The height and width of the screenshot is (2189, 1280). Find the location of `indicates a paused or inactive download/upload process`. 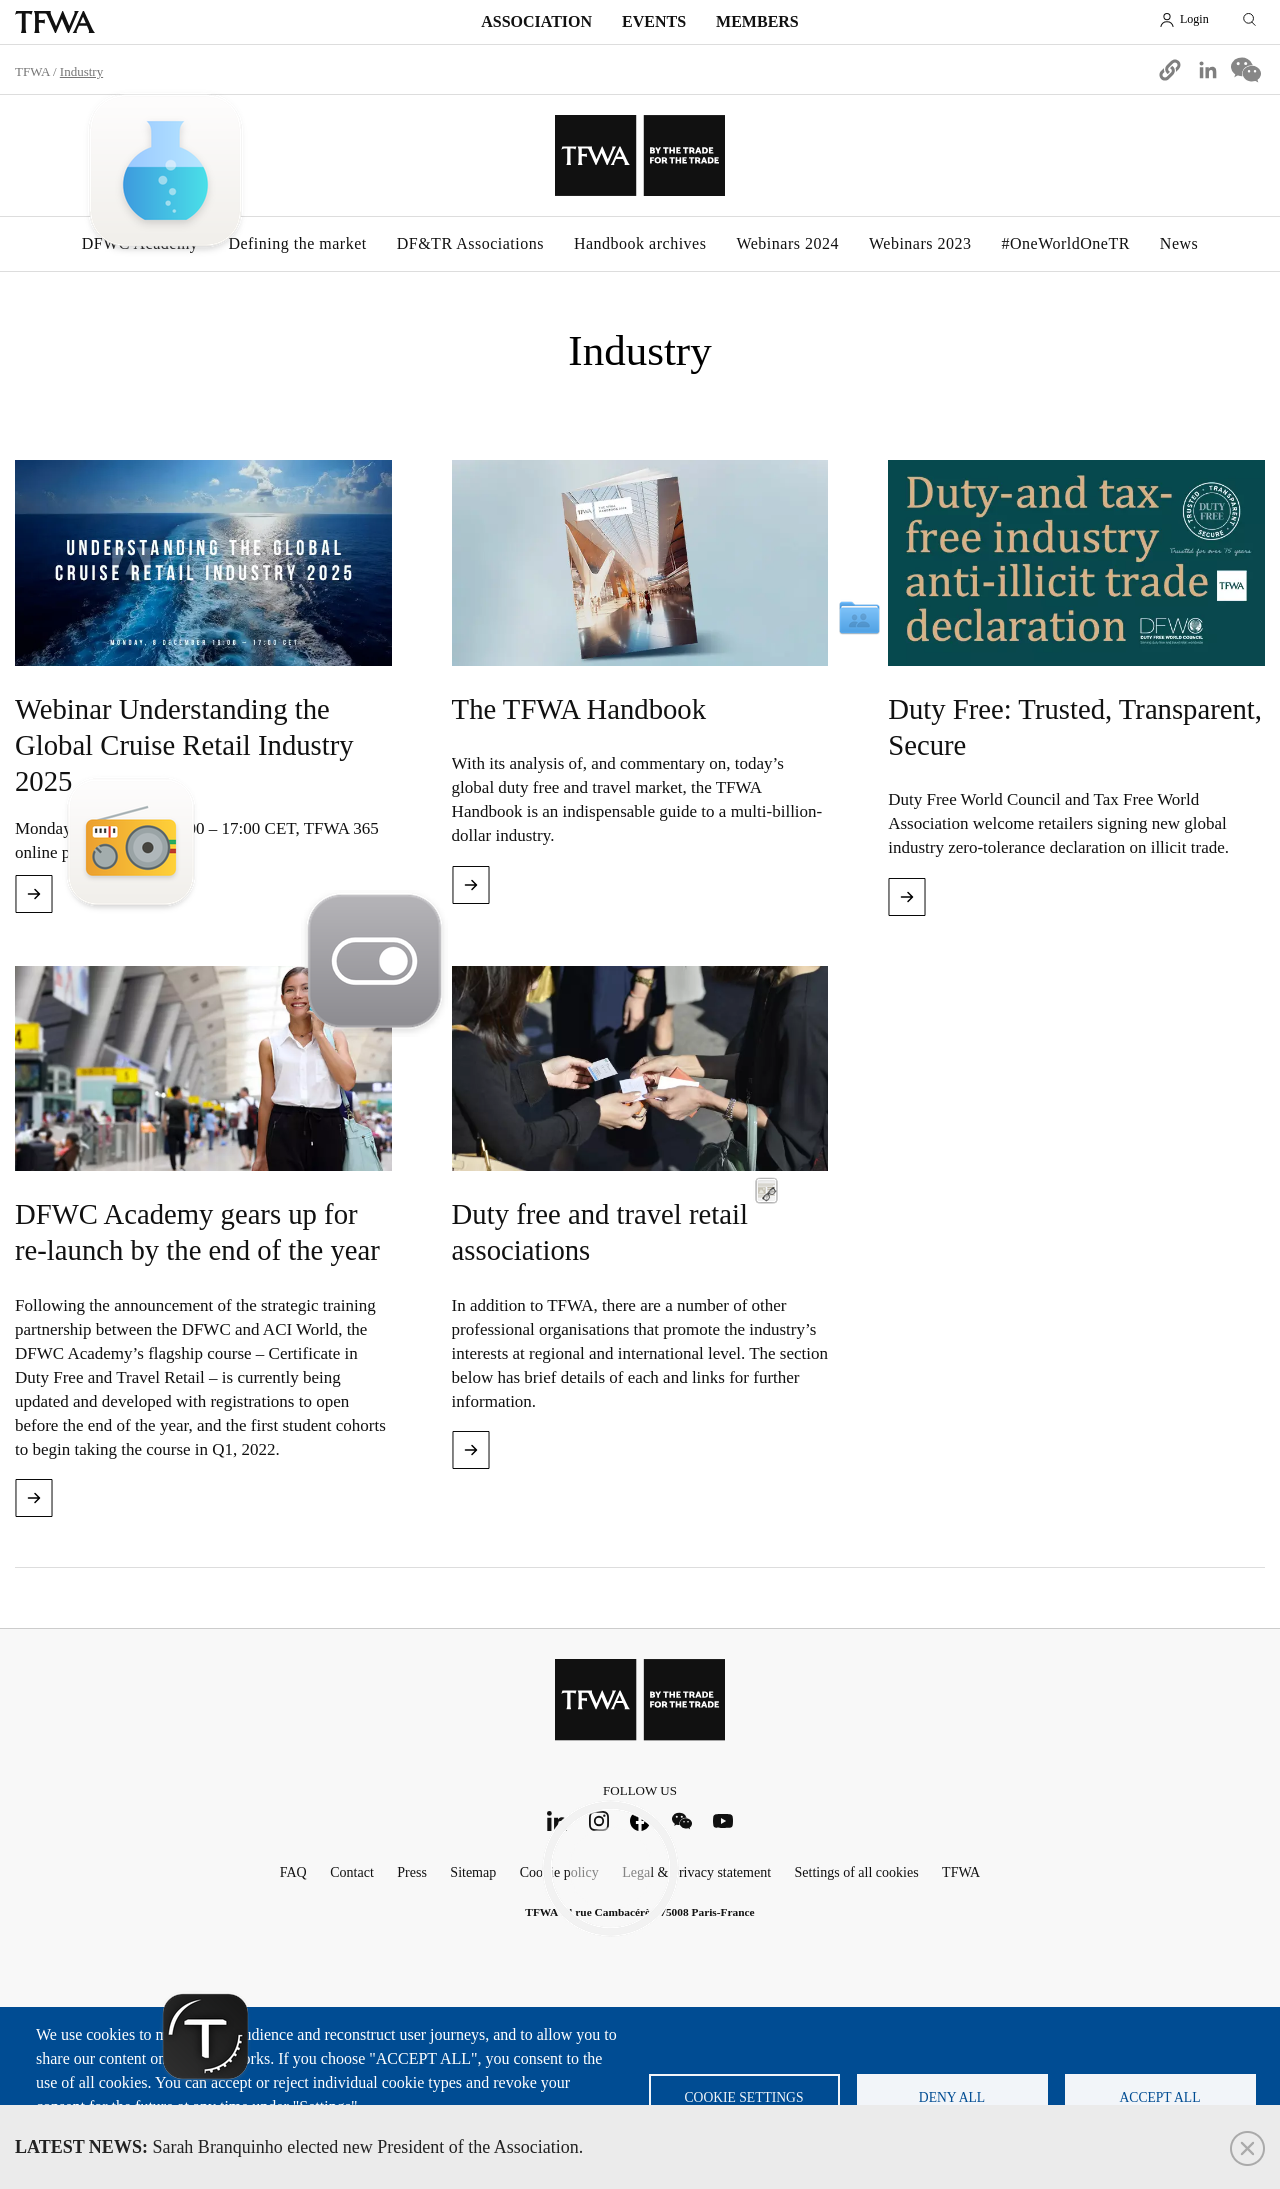

indicates a paused or inactive download/upload process is located at coordinates (610, 1868).